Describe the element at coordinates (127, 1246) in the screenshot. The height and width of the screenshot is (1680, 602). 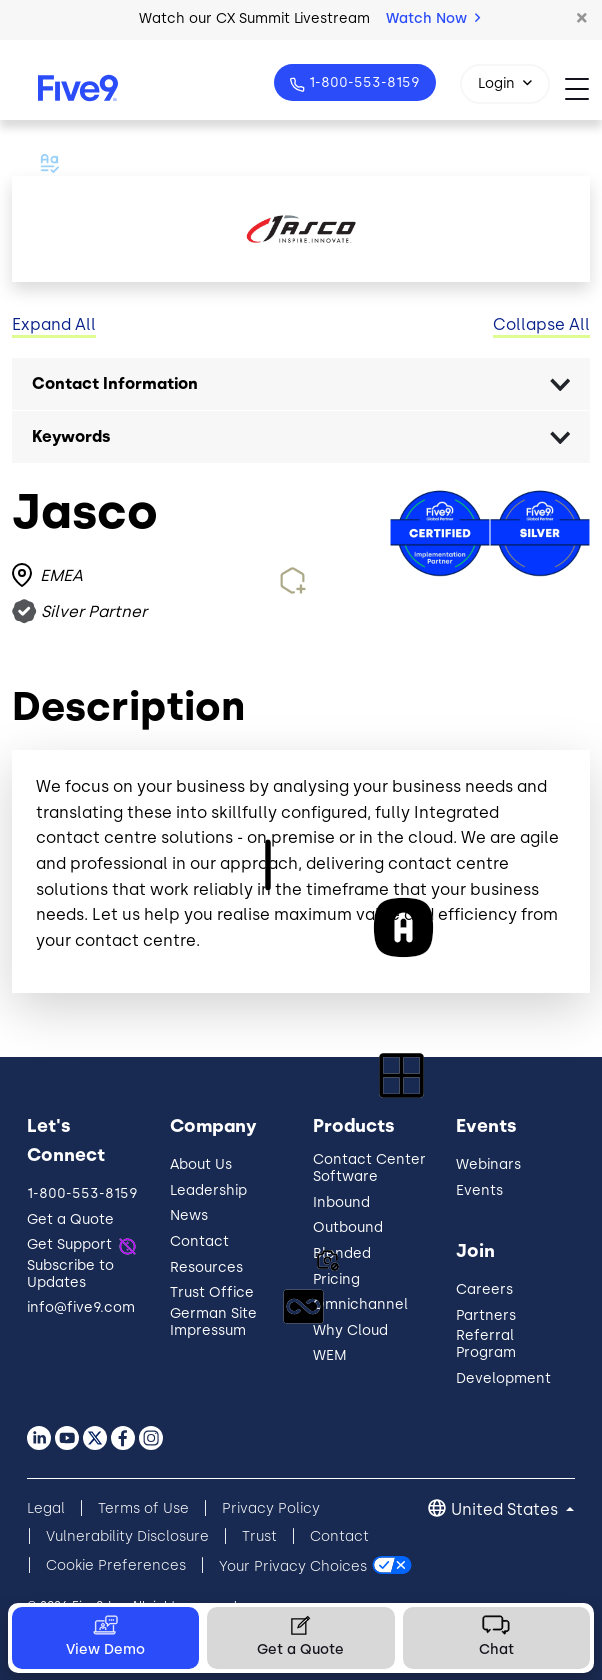
I see `disable or mute alerts` at that location.